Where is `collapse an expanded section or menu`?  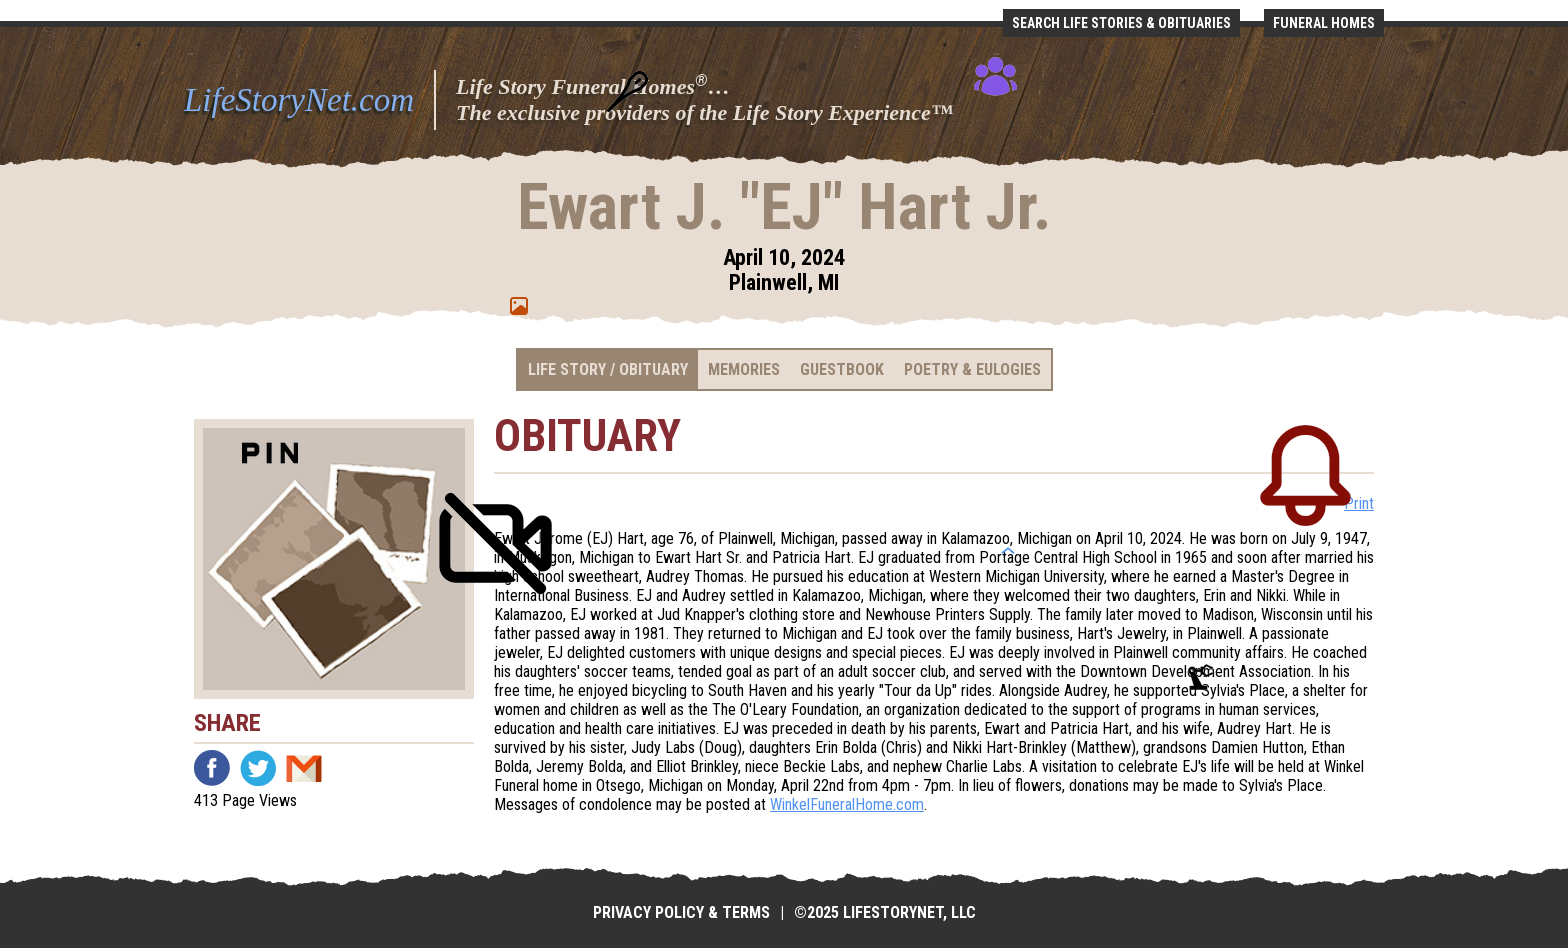
collapse an expanded section or menu is located at coordinates (1008, 551).